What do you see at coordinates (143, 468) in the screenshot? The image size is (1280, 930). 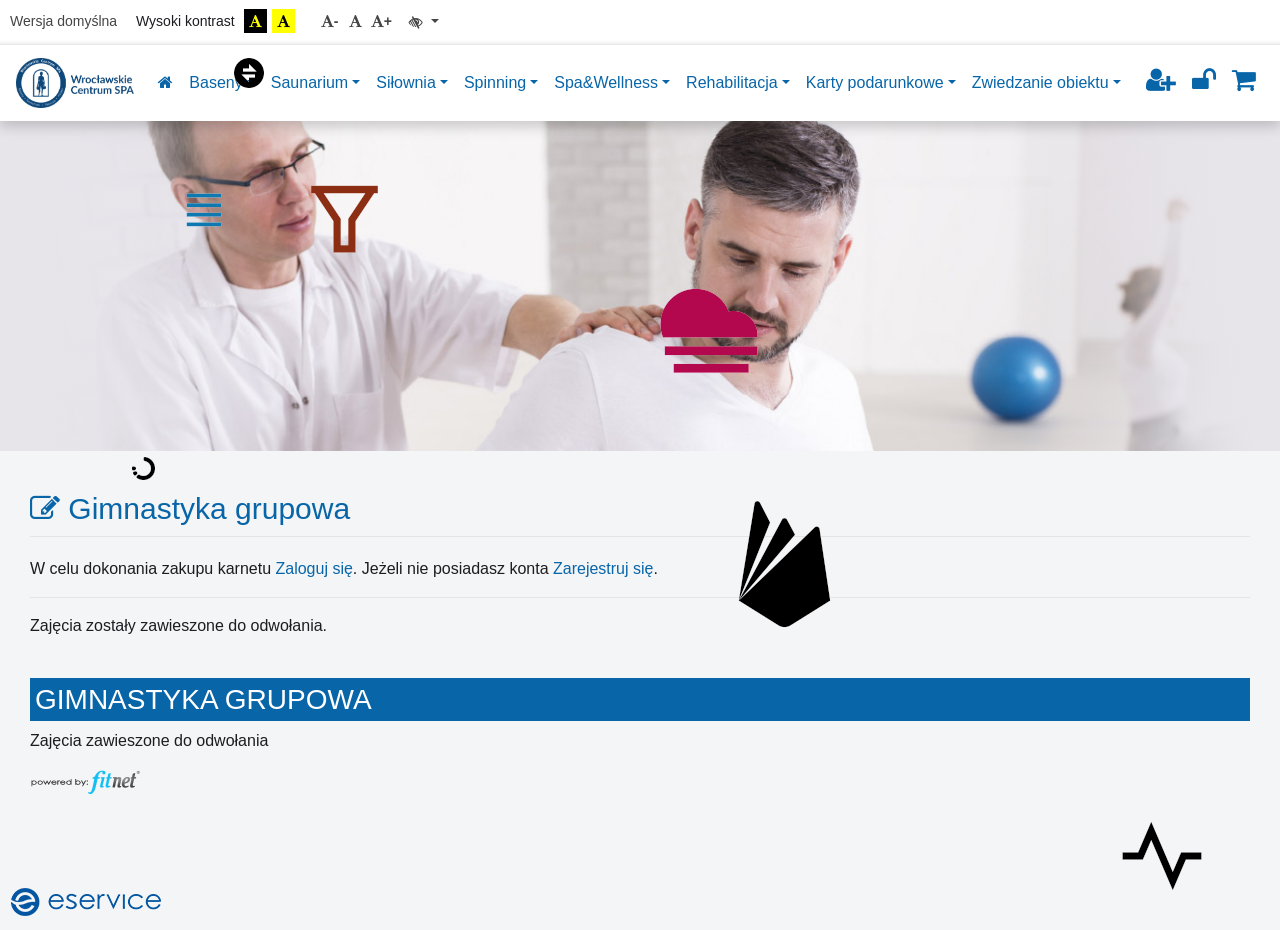 I see `open stagetimer app` at bounding box center [143, 468].